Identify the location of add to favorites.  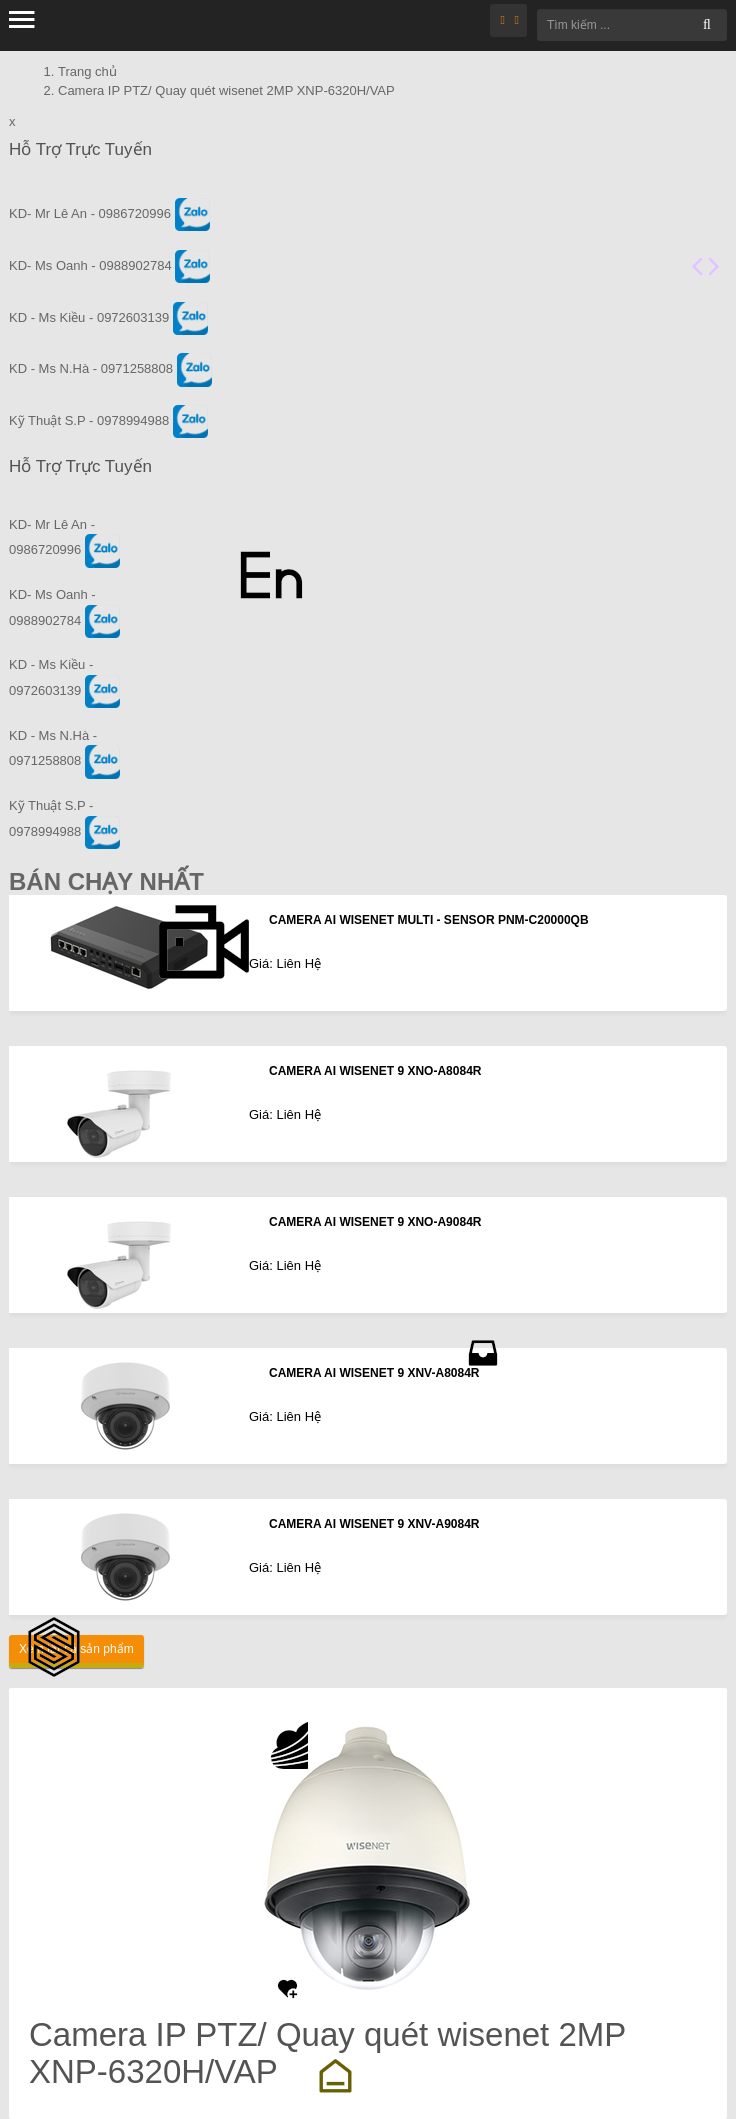
(287, 1988).